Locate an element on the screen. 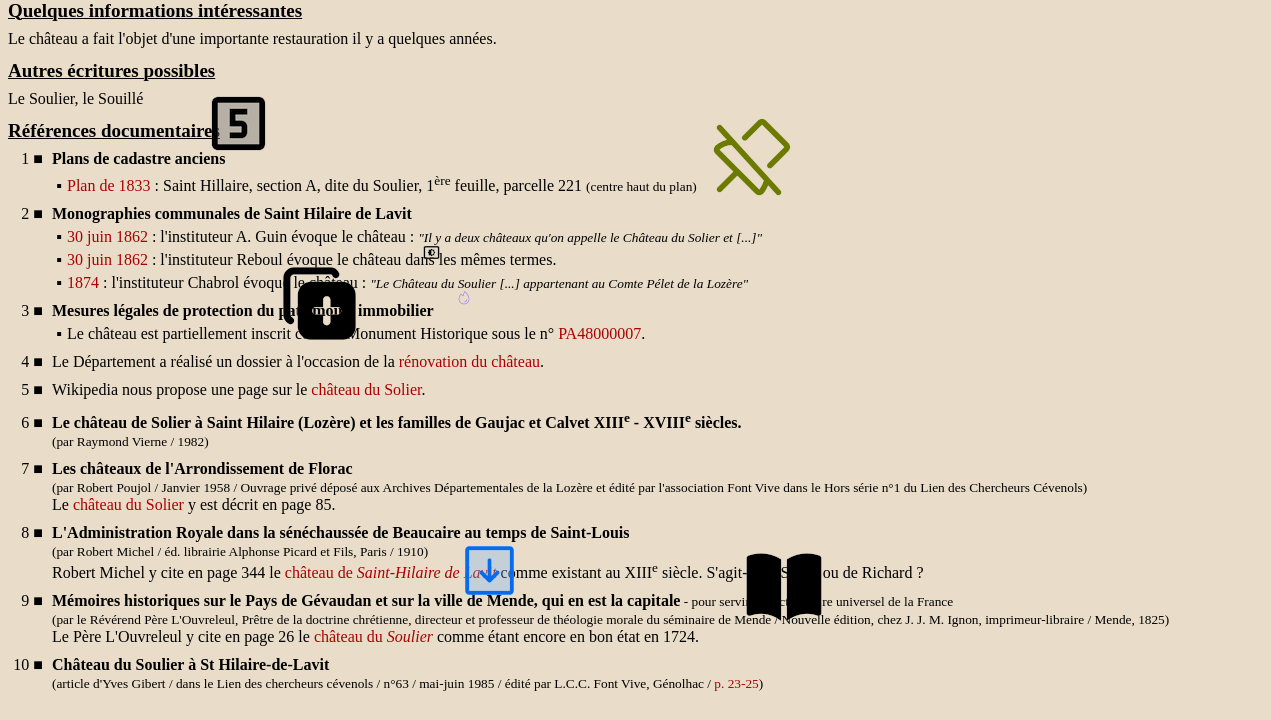  unpin an item from its current position is located at coordinates (749, 160).